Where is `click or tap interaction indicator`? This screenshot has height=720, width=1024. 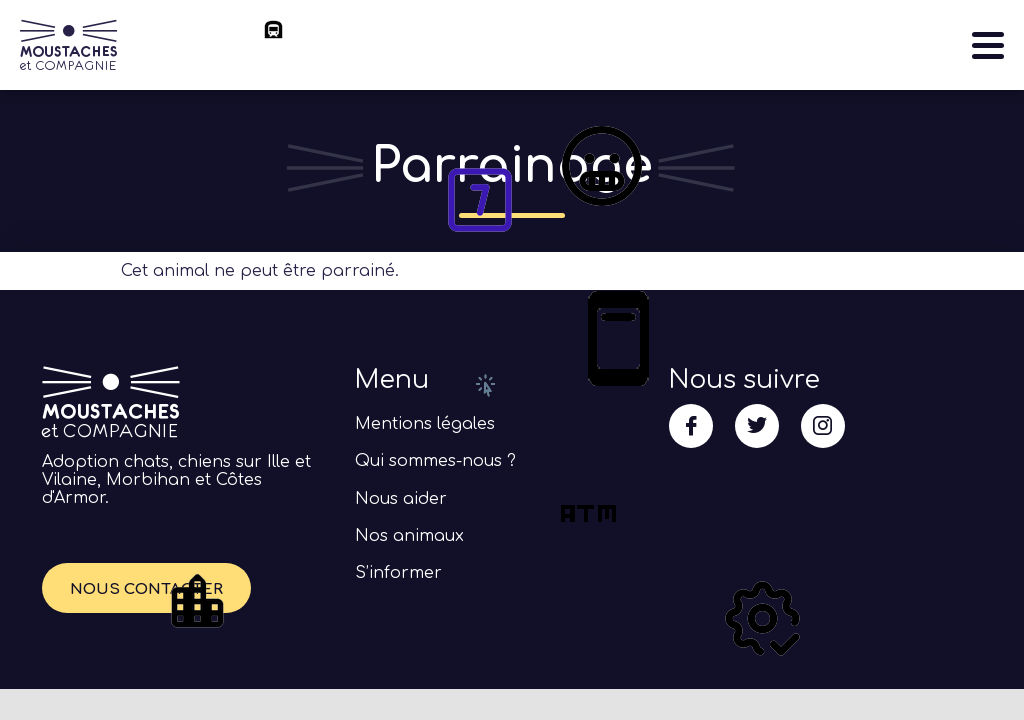
click or tap interaction indicator is located at coordinates (485, 385).